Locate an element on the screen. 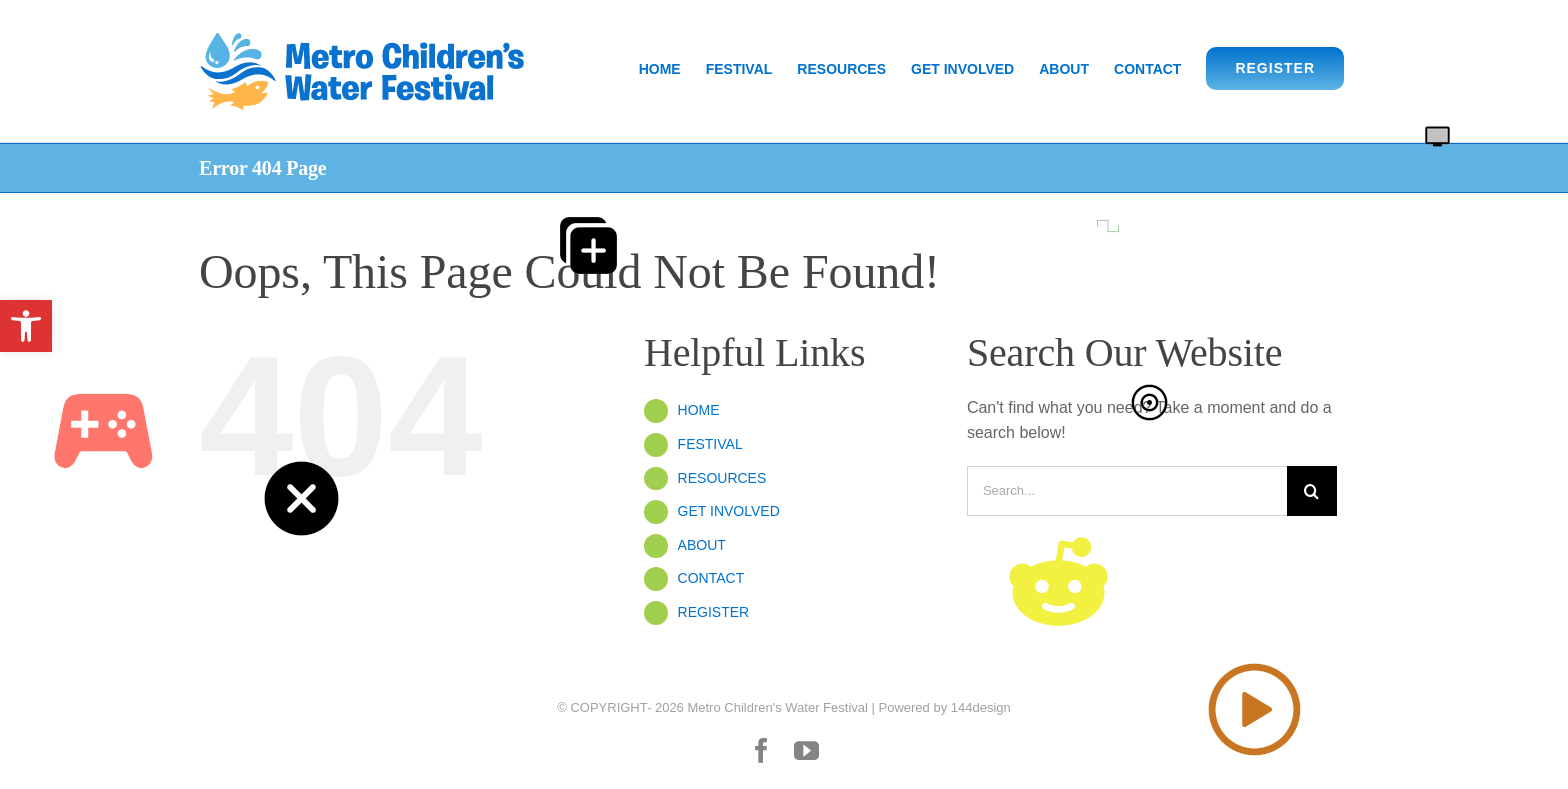 The height and width of the screenshot is (789, 1568). play media or video content is located at coordinates (1254, 709).